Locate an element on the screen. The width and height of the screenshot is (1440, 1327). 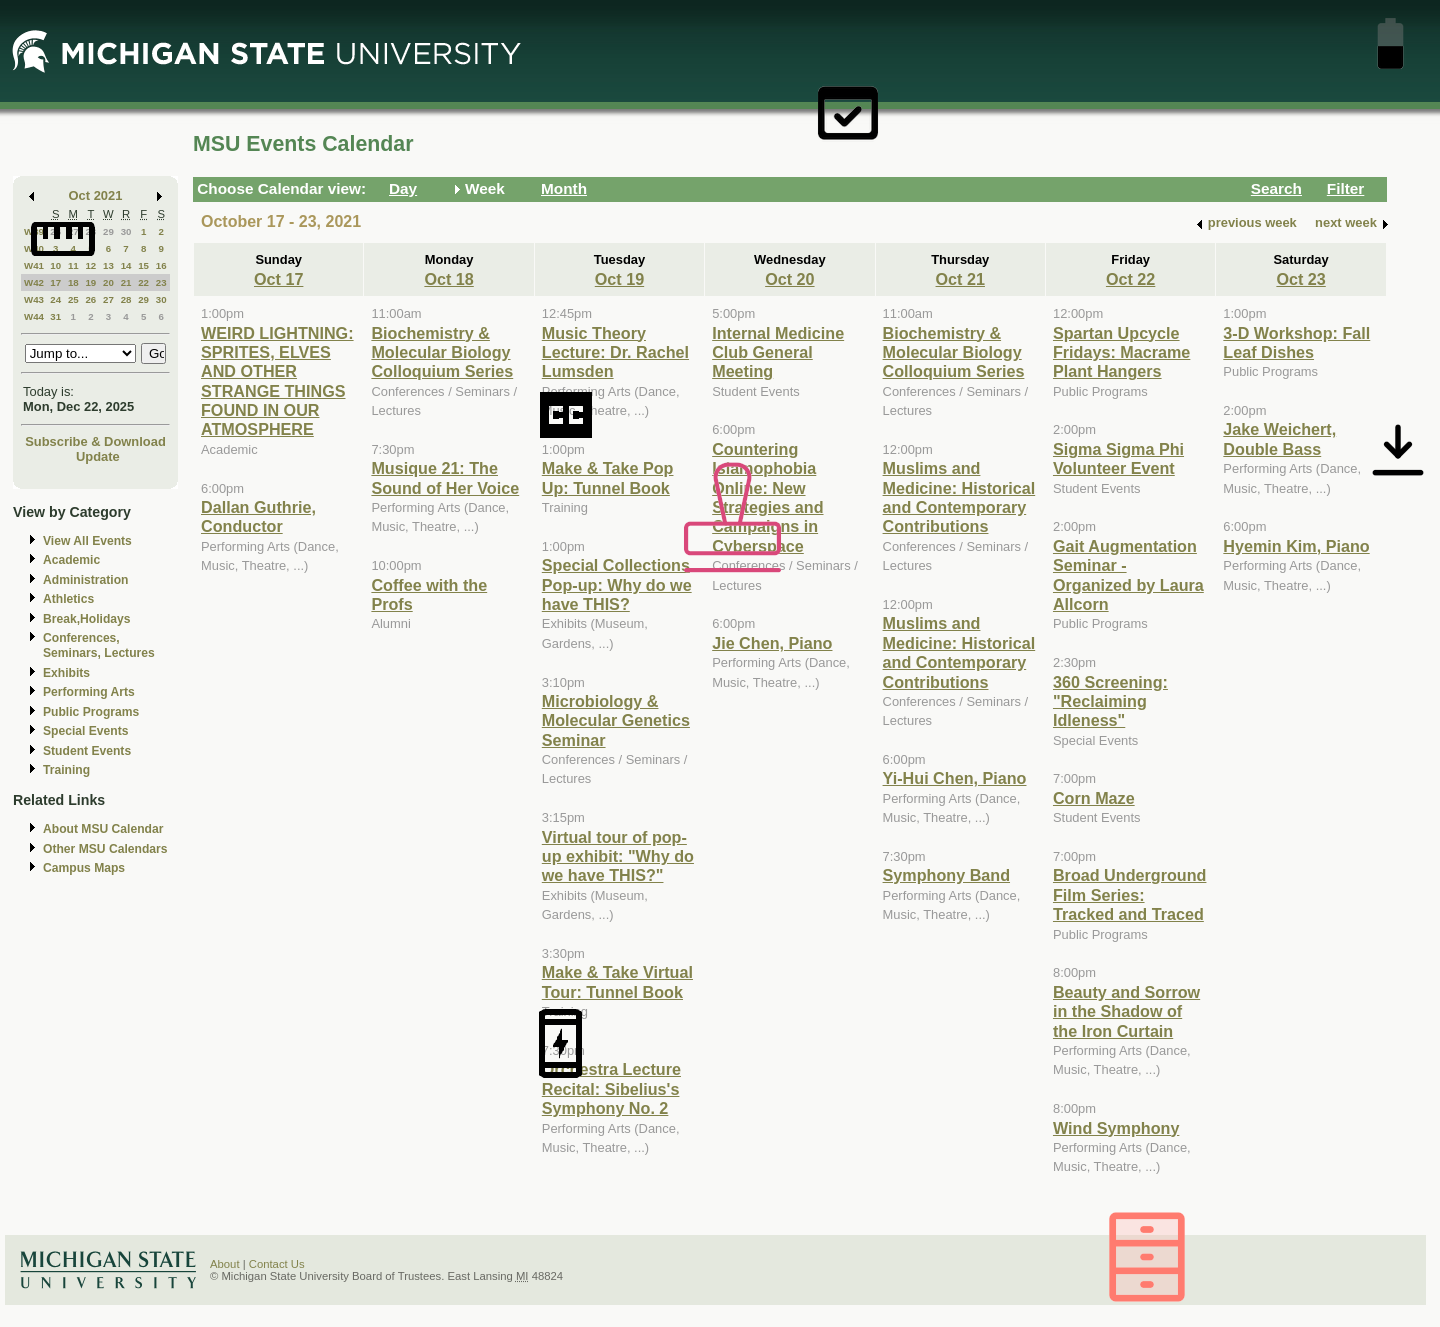
indicates battery is at 50% charge is located at coordinates (1390, 43).